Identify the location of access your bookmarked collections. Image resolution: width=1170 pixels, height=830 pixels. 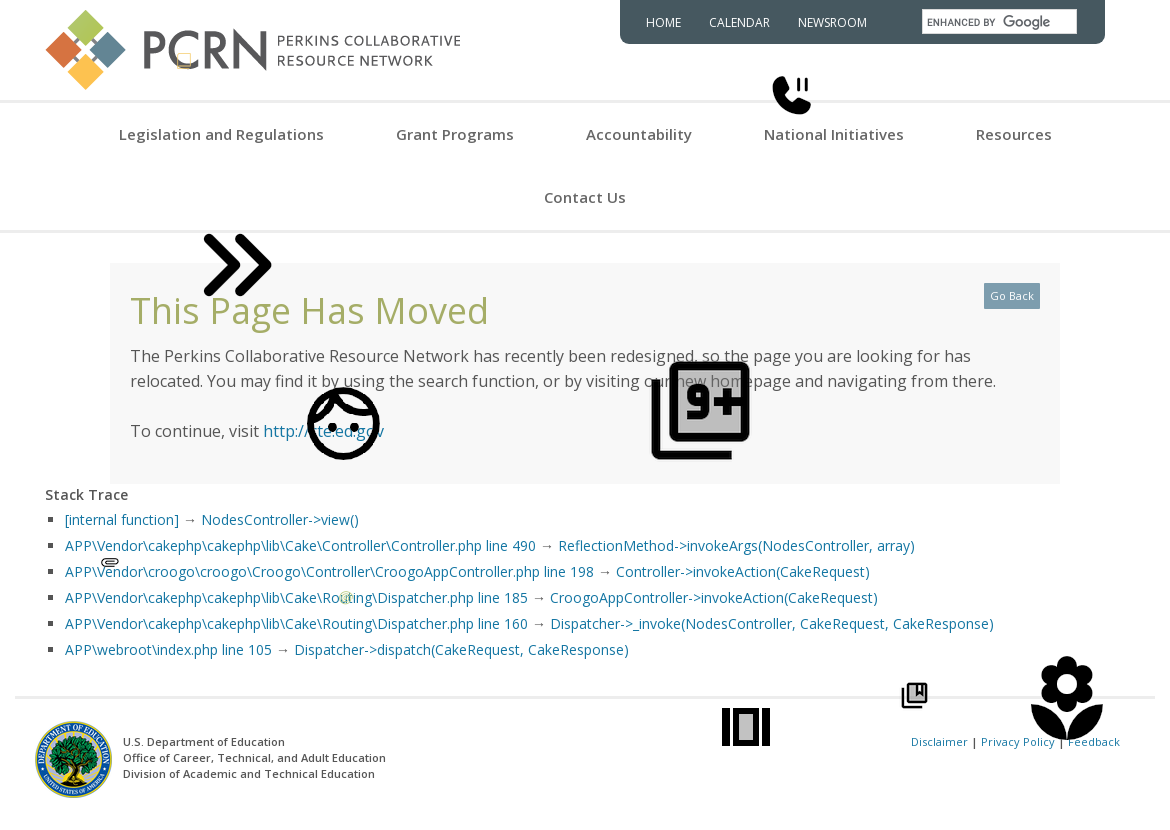
(914, 695).